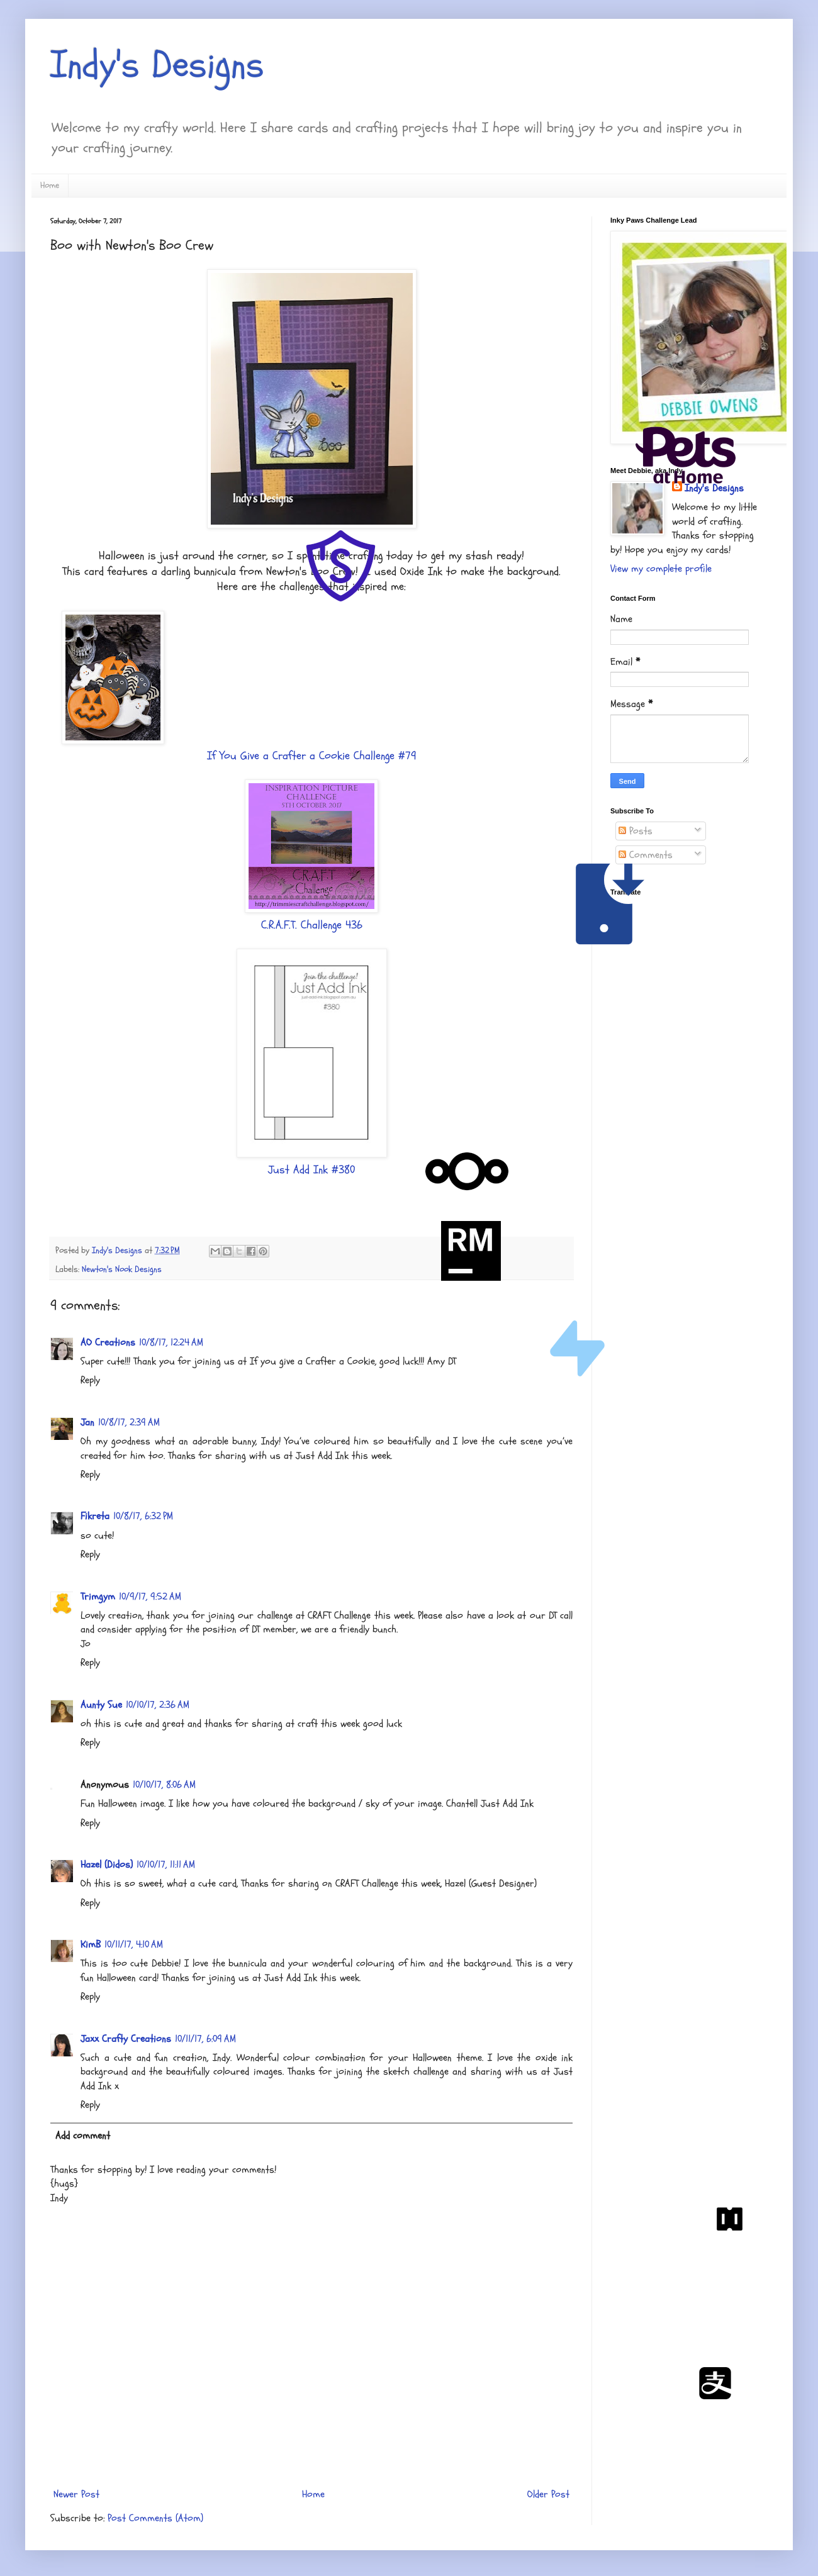 The width and height of the screenshot is (818, 2576). What do you see at coordinates (340, 566) in the screenshot?
I see `songoda brand logo` at bounding box center [340, 566].